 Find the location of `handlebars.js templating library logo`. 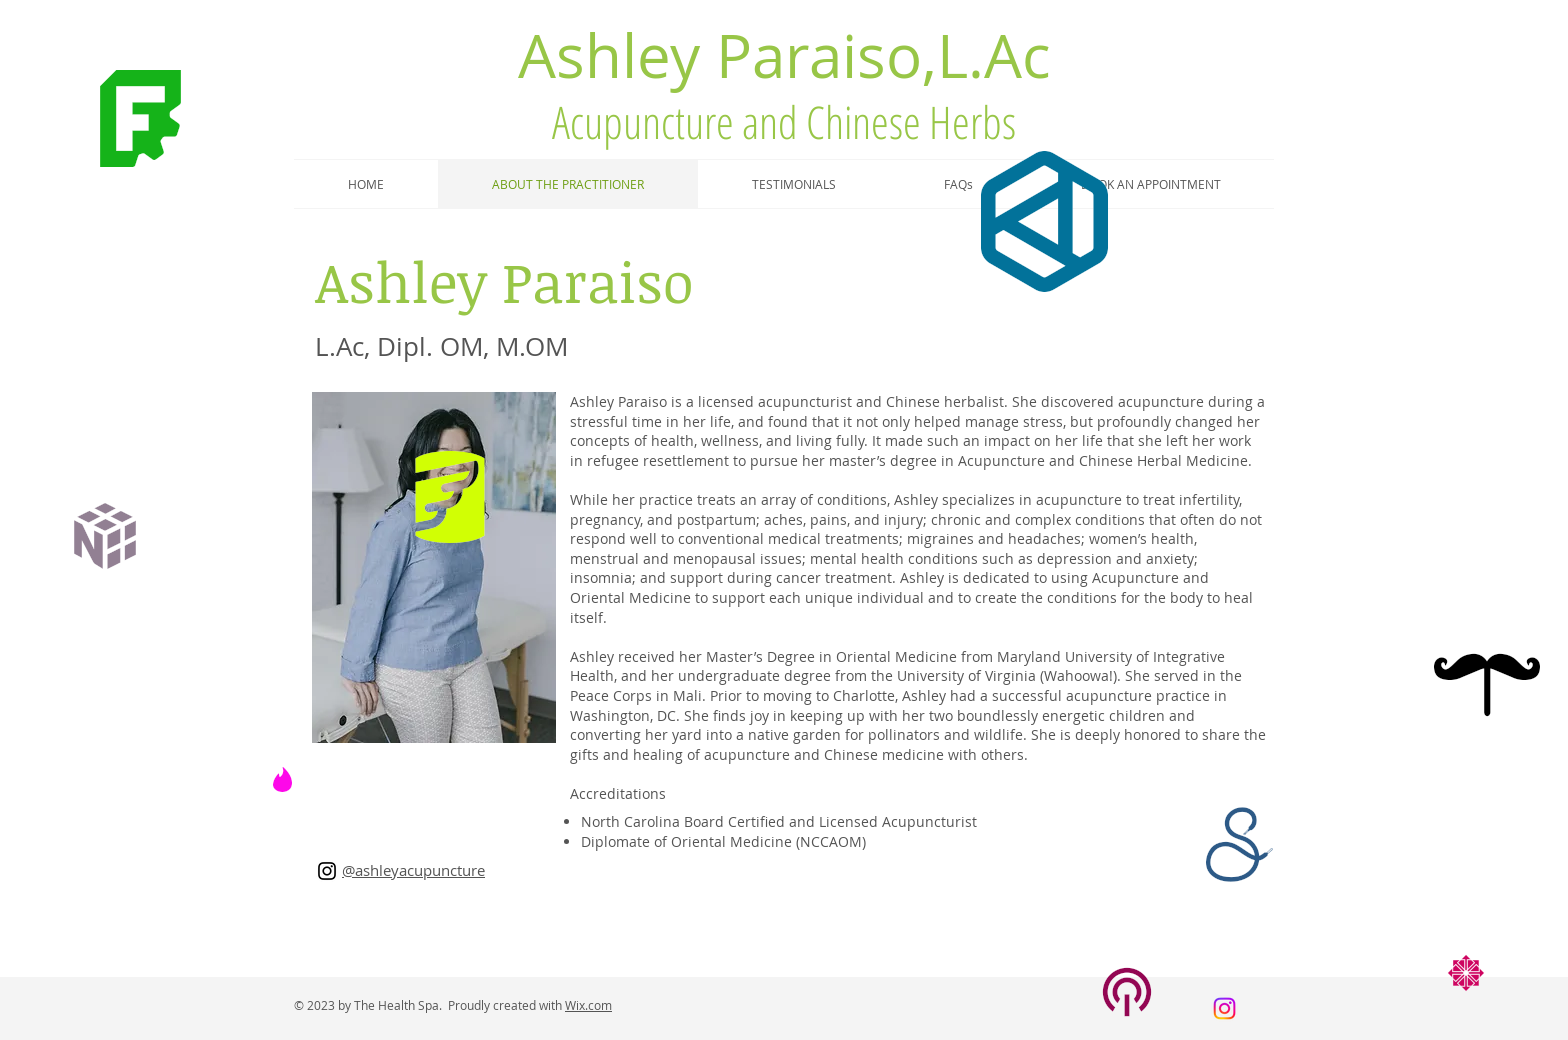

handlebars.js templating library logo is located at coordinates (1487, 685).